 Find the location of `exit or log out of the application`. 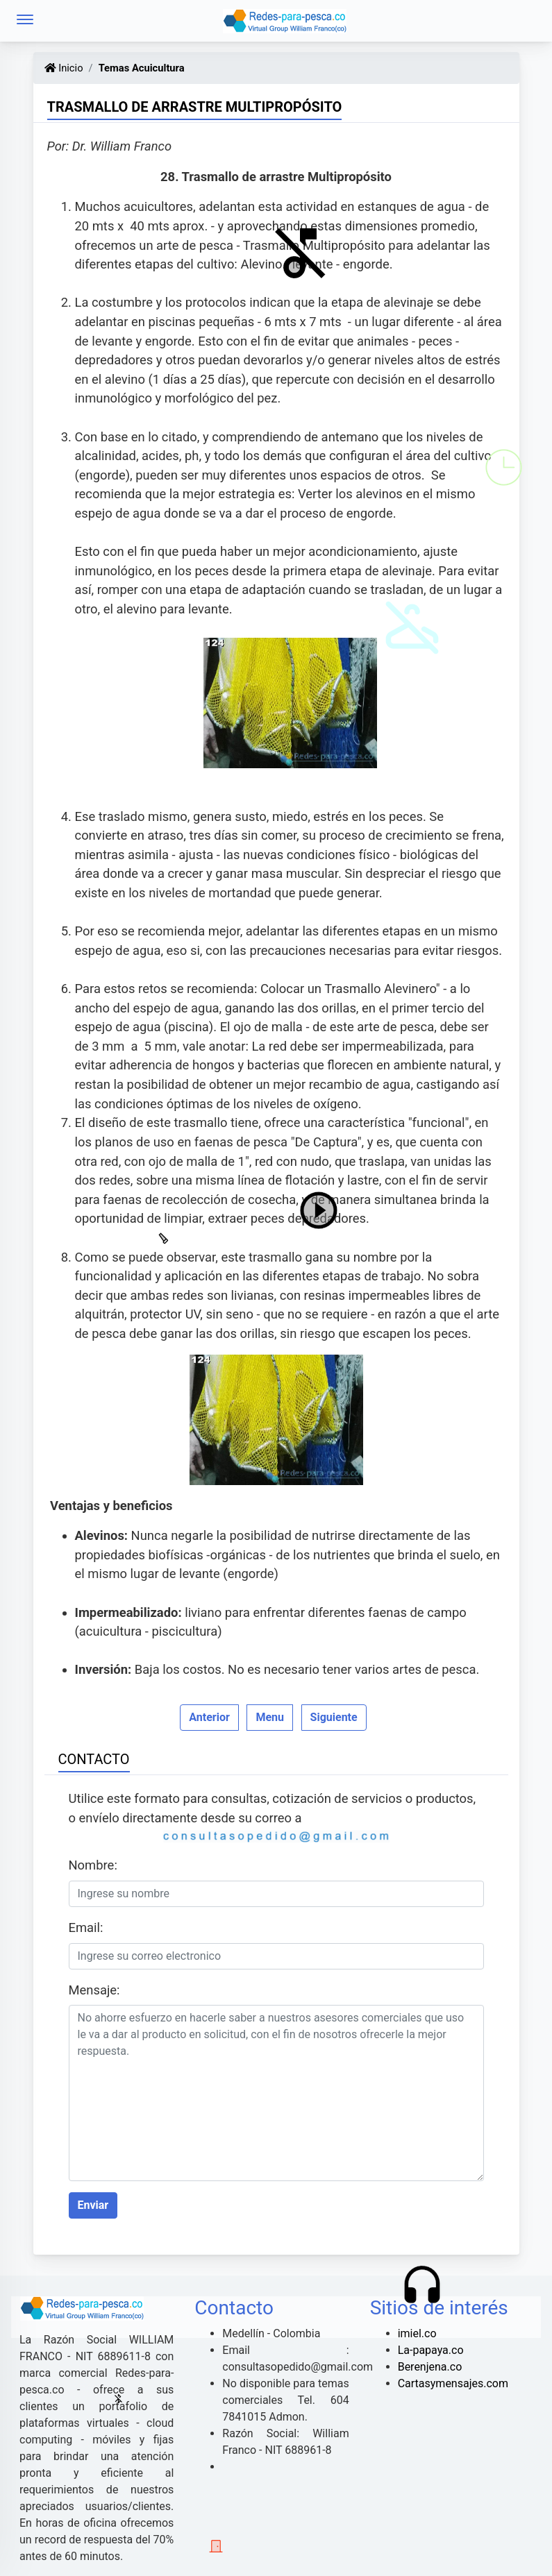

exit or log out of the application is located at coordinates (216, 2546).